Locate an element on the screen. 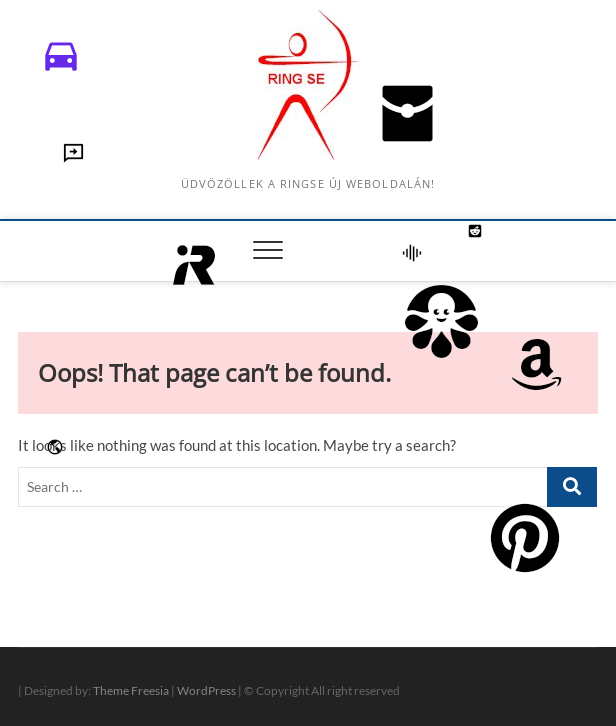  open the iRobot app is located at coordinates (194, 265).